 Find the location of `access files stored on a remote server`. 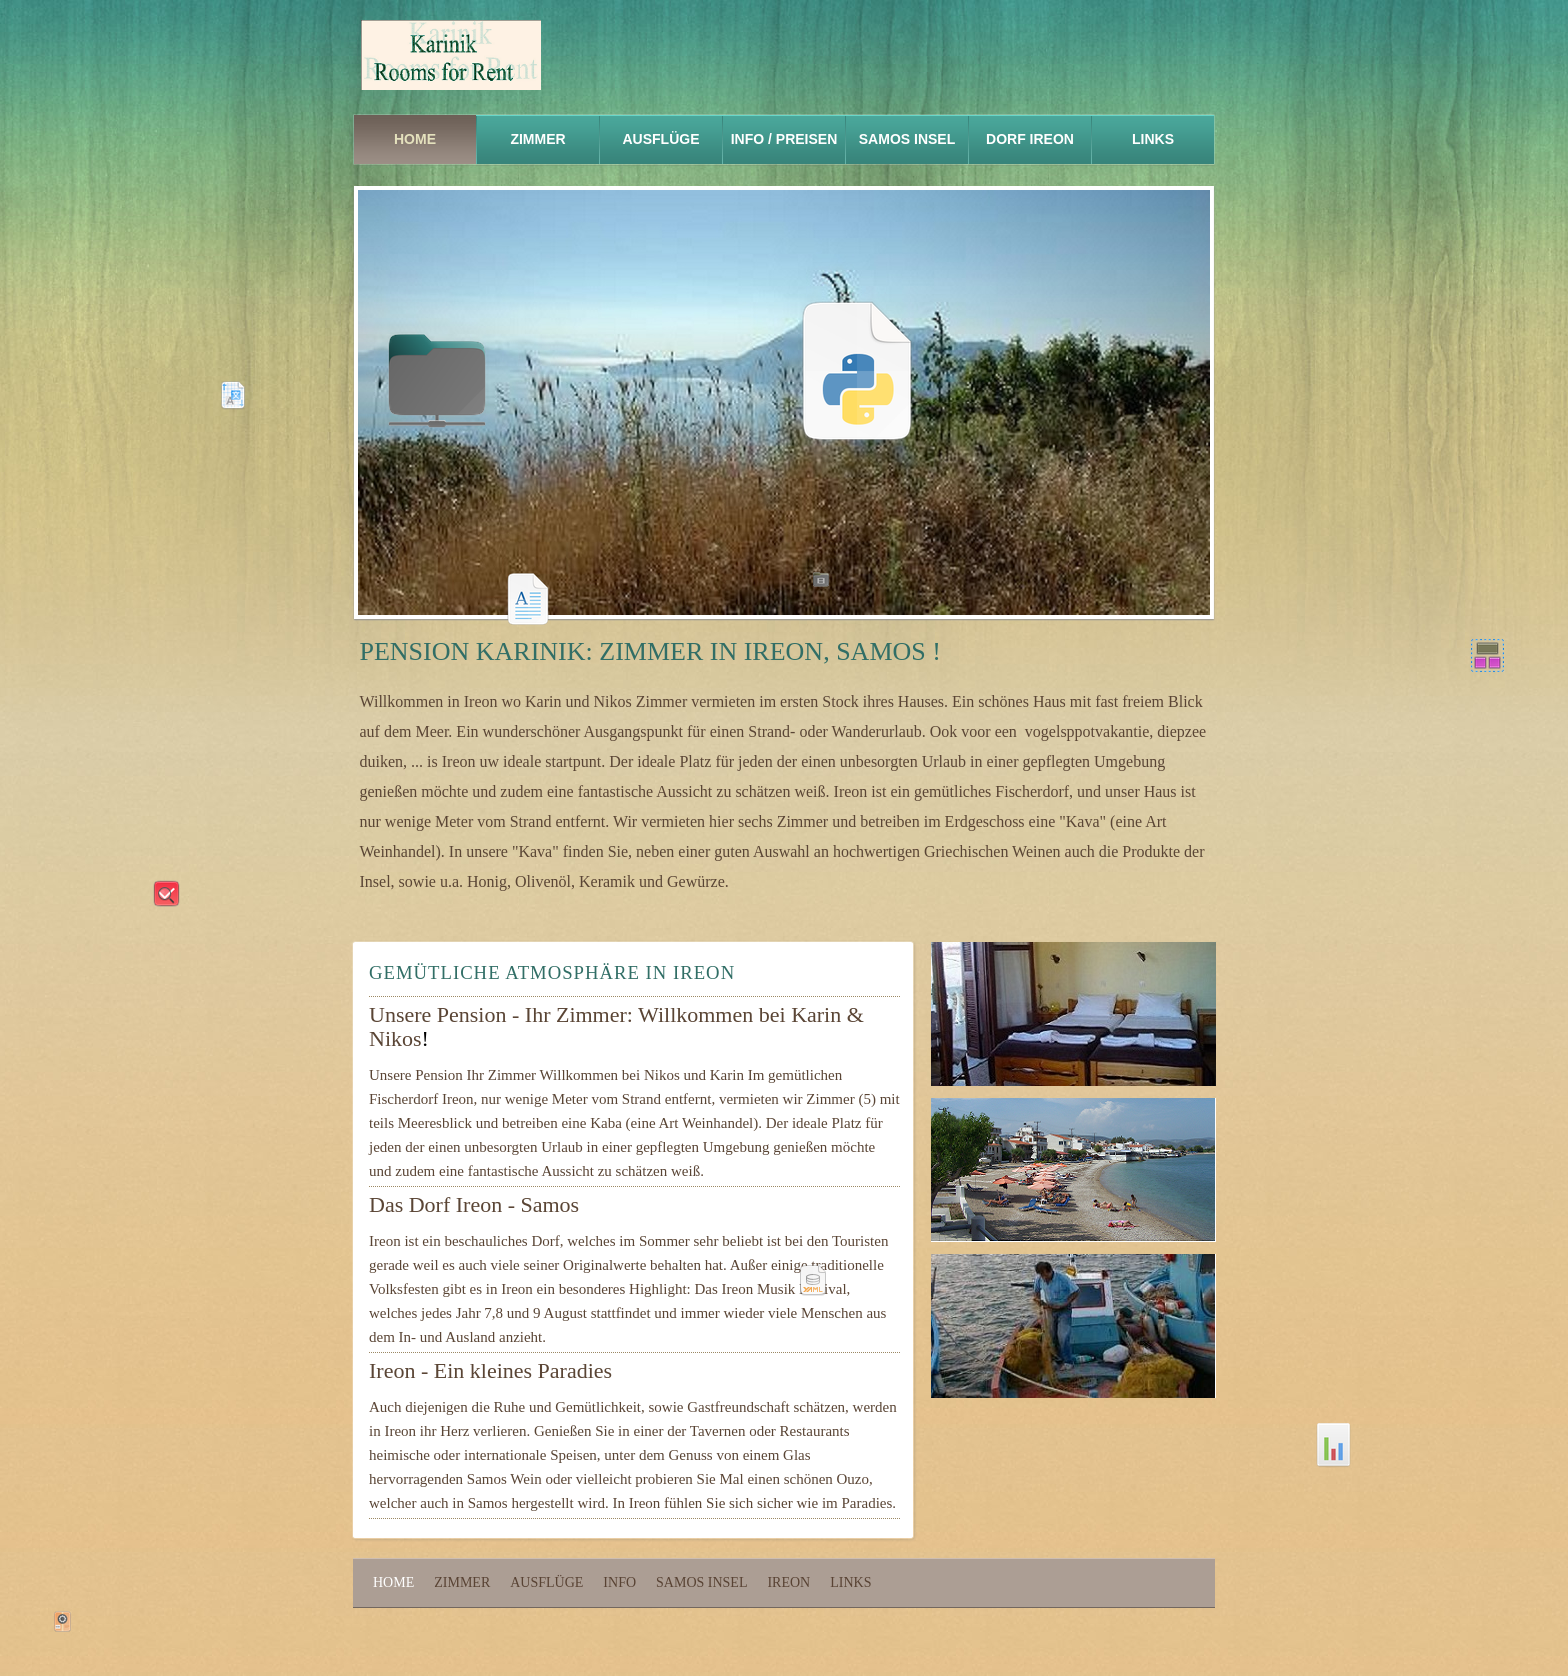

access files stored on a remote server is located at coordinates (437, 379).